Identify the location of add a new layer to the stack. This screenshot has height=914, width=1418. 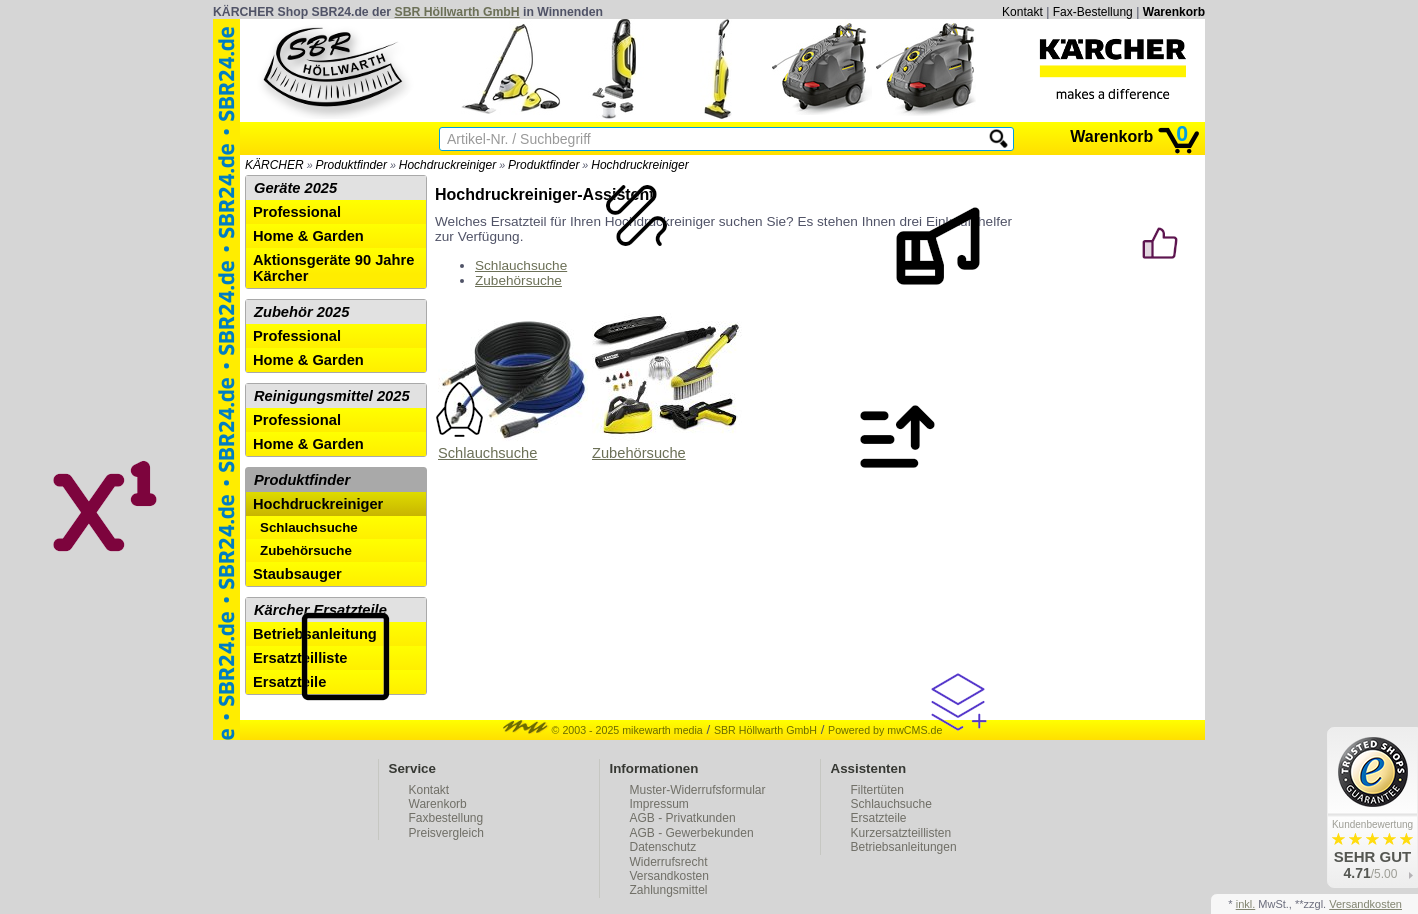
(958, 702).